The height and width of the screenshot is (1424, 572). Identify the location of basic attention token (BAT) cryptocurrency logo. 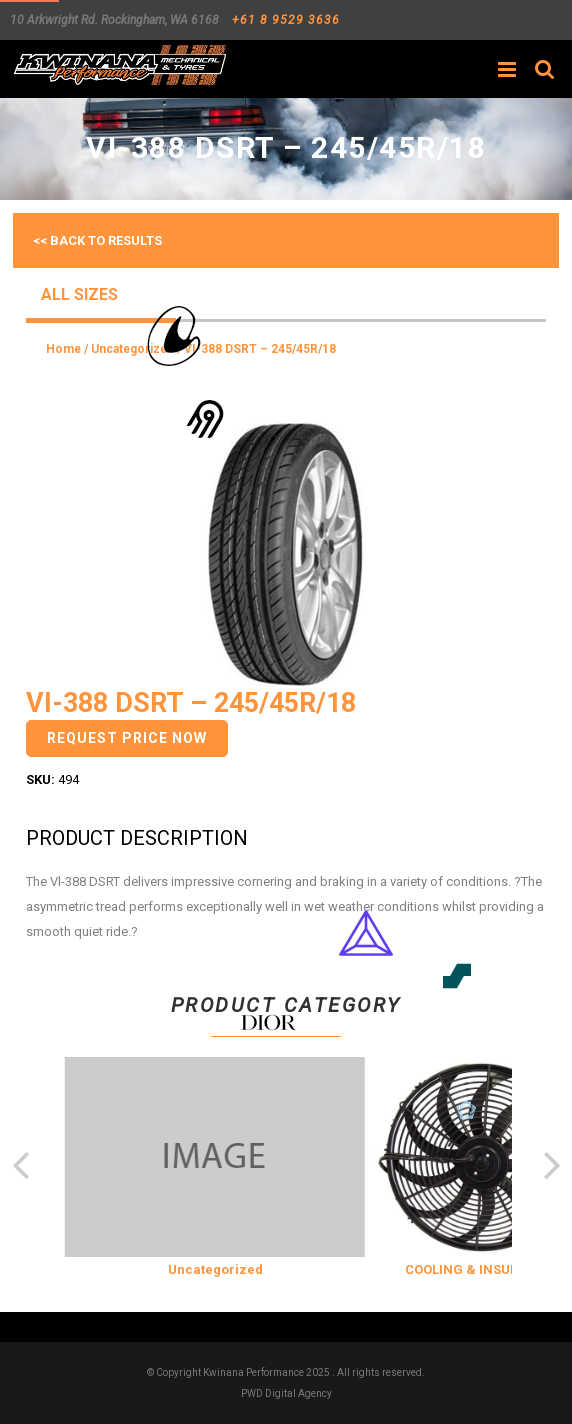
(366, 933).